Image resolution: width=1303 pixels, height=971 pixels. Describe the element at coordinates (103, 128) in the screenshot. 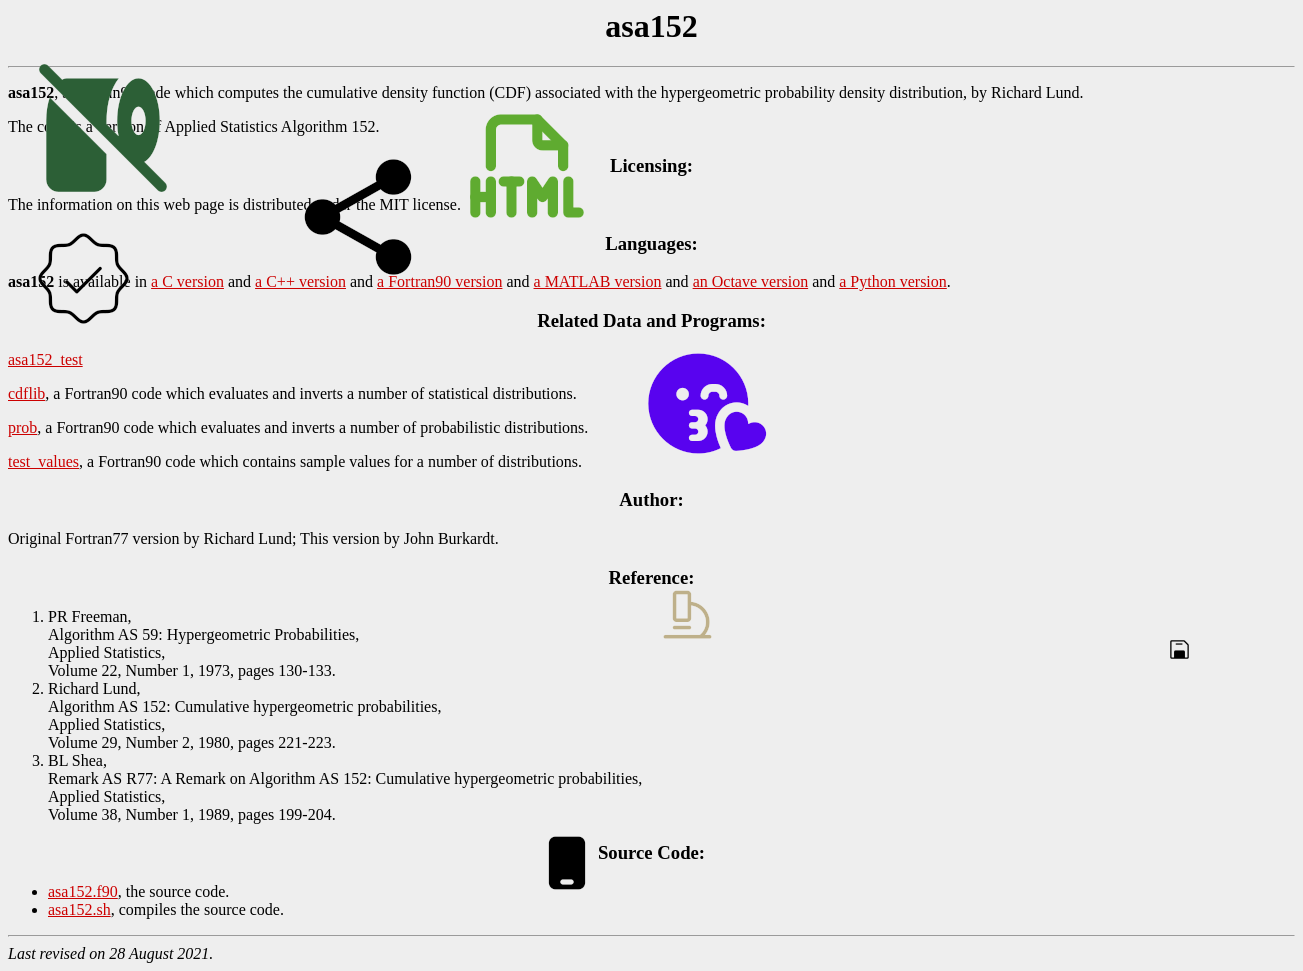

I see `indicates toilet paper is out of stock or unavailable` at that location.